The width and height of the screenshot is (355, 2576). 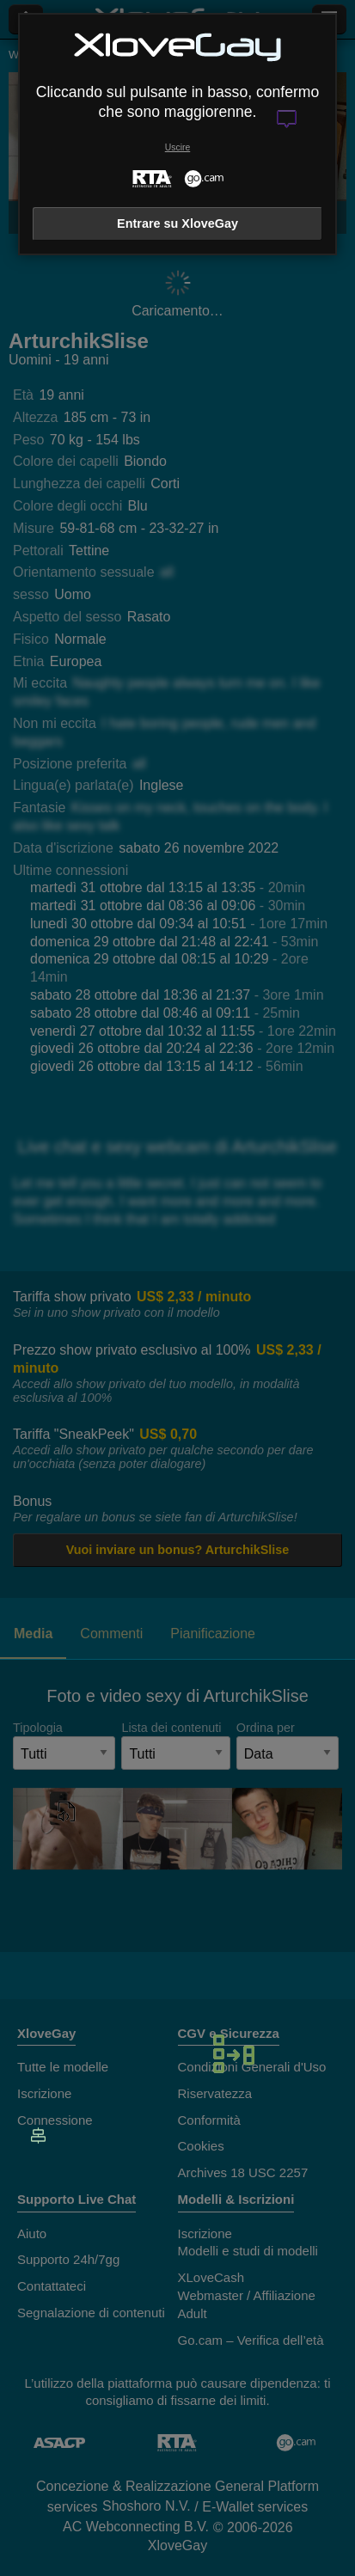 I want to click on open chat or messaging, so click(x=286, y=118).